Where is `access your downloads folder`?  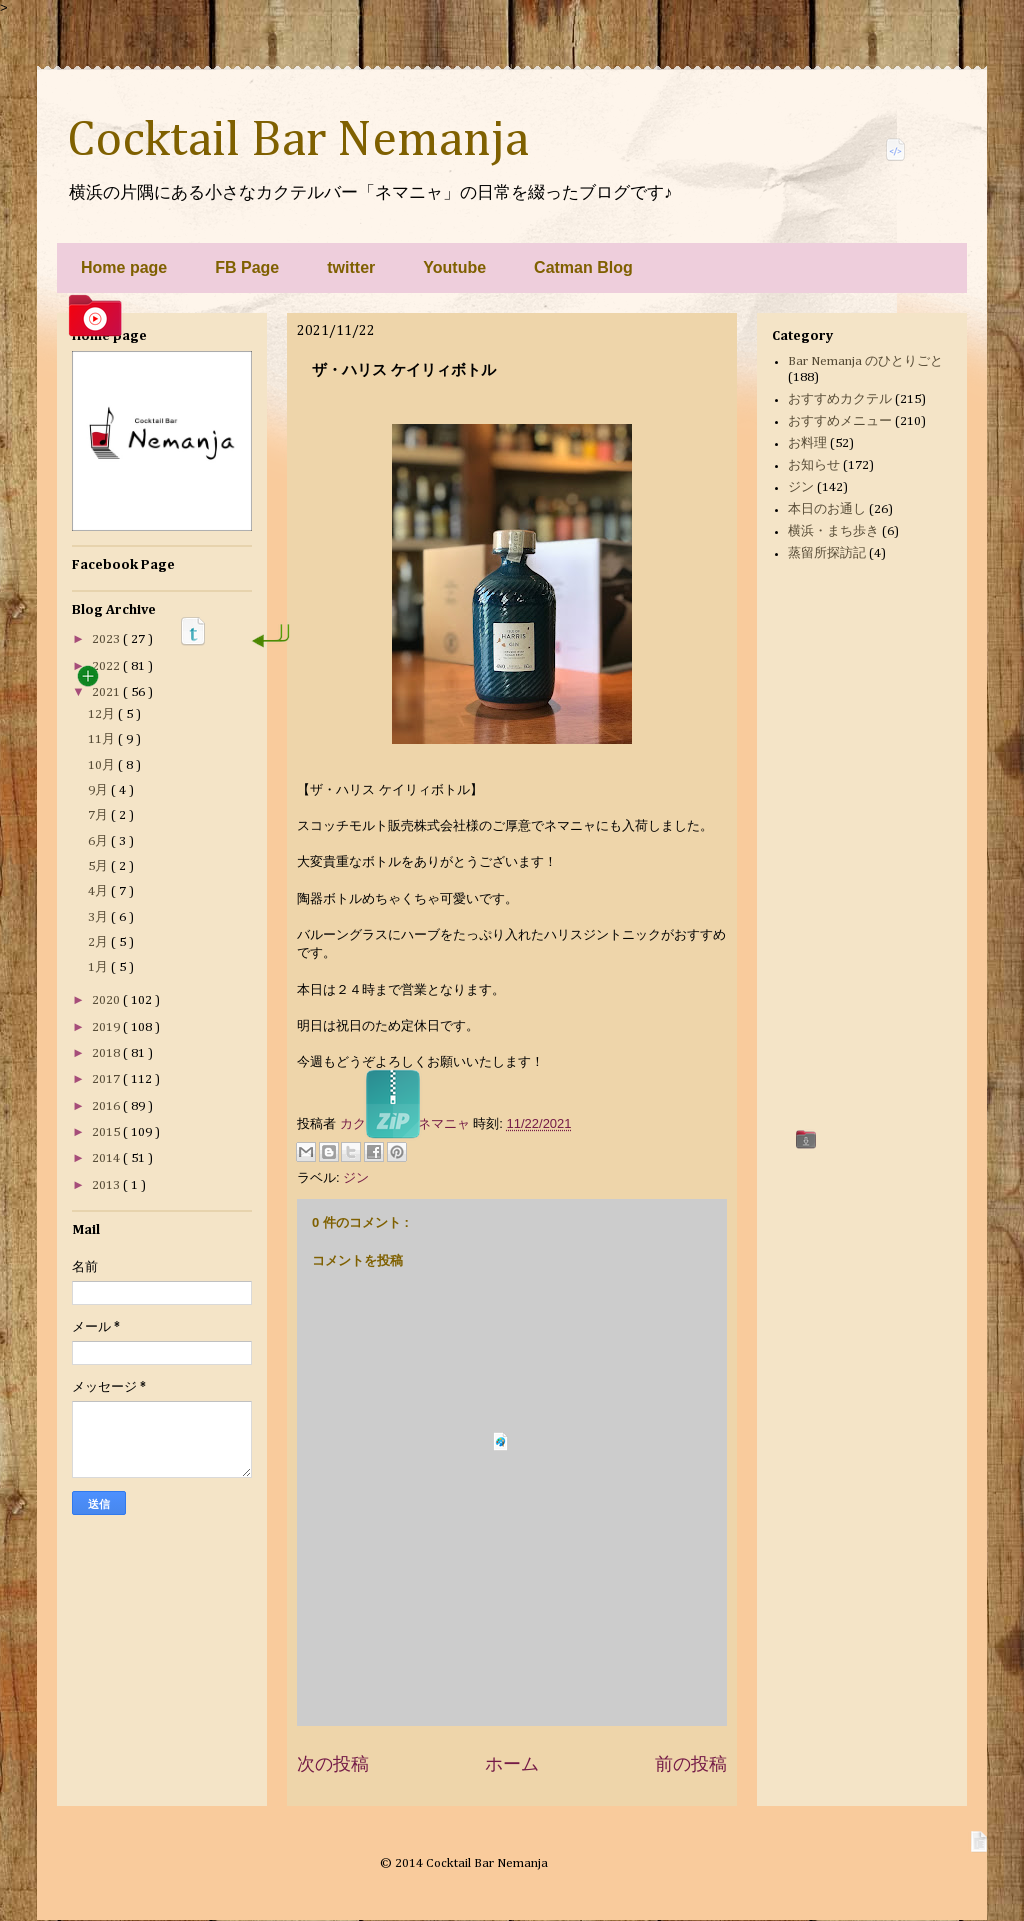 access your downloads folder is located at coordinates (806, 1139).